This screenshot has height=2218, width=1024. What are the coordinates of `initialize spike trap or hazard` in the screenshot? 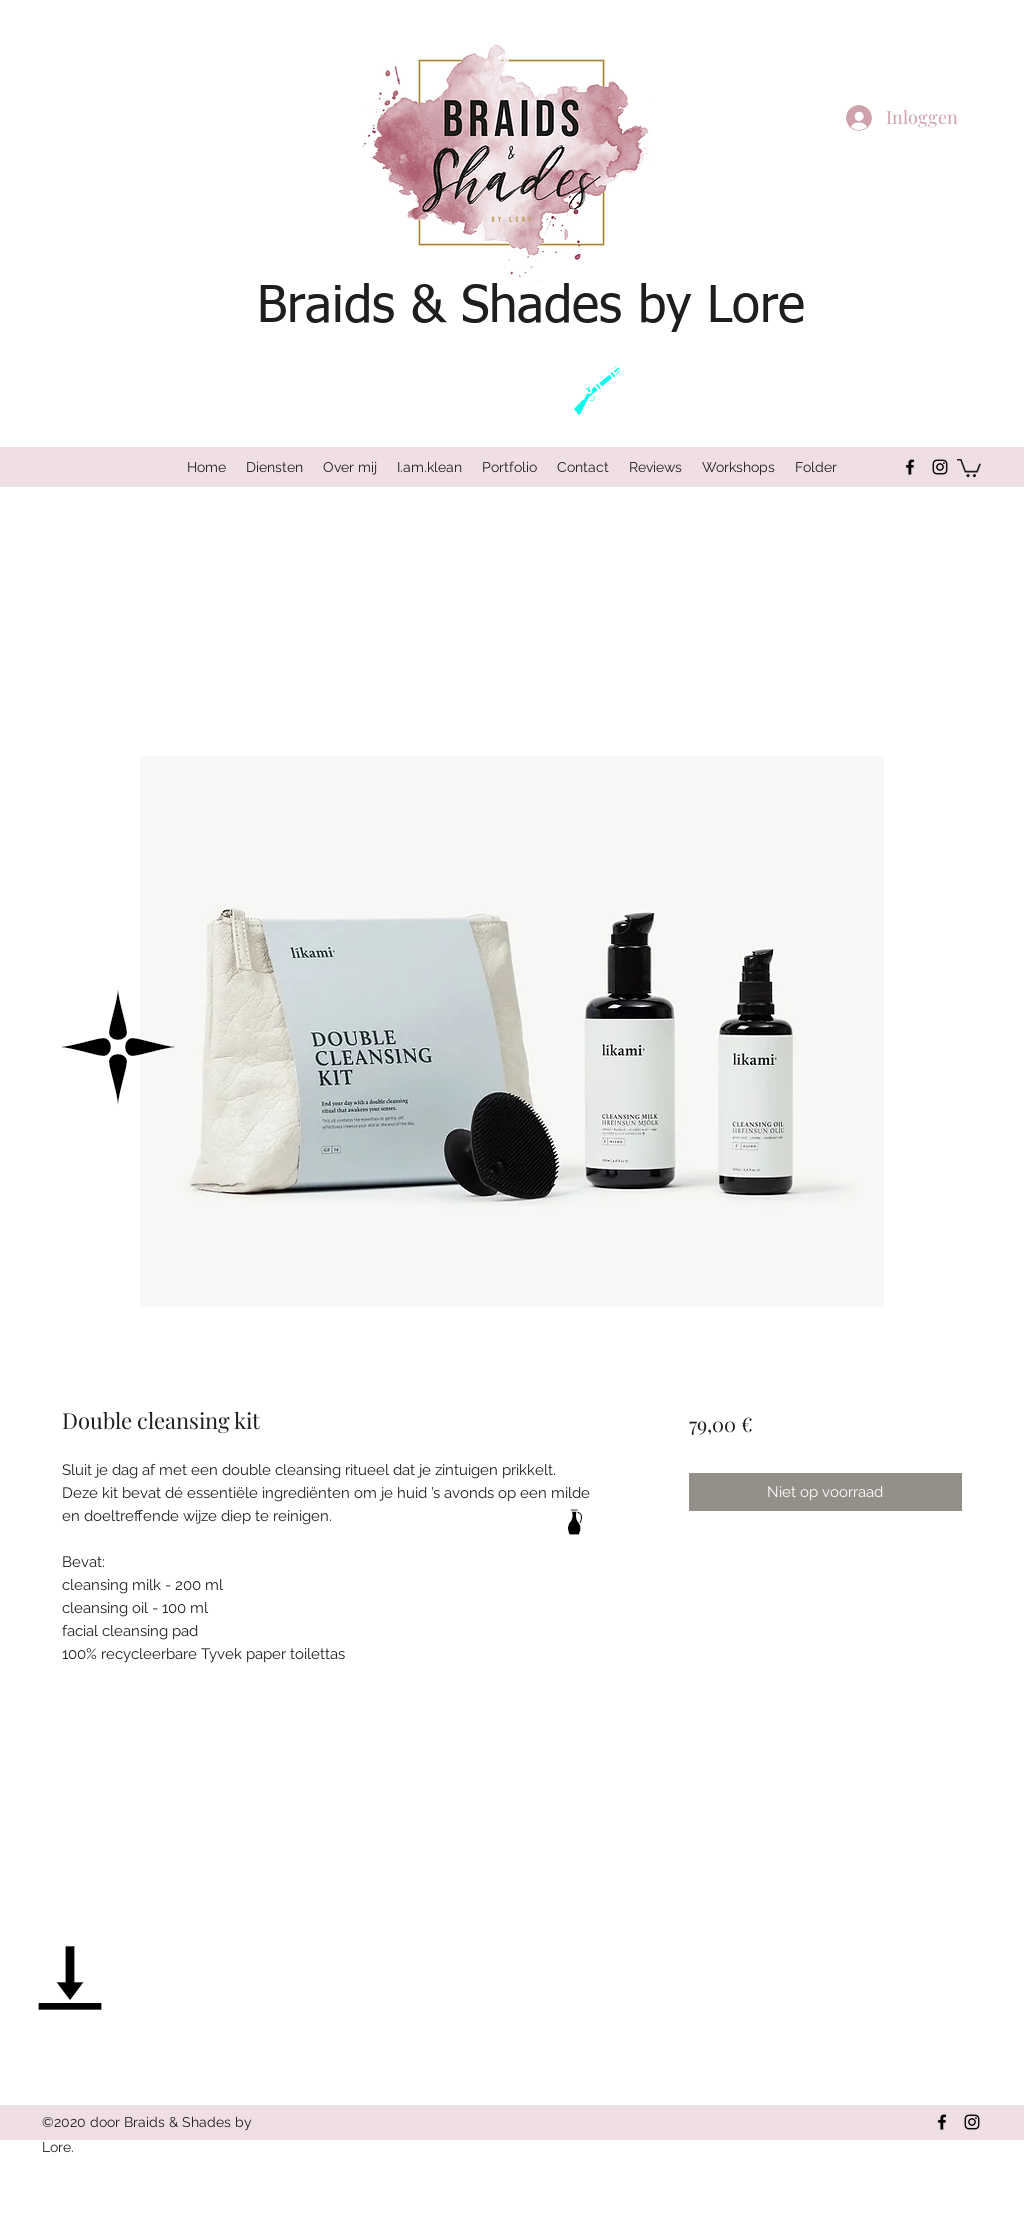 It's located at (118, 1047).